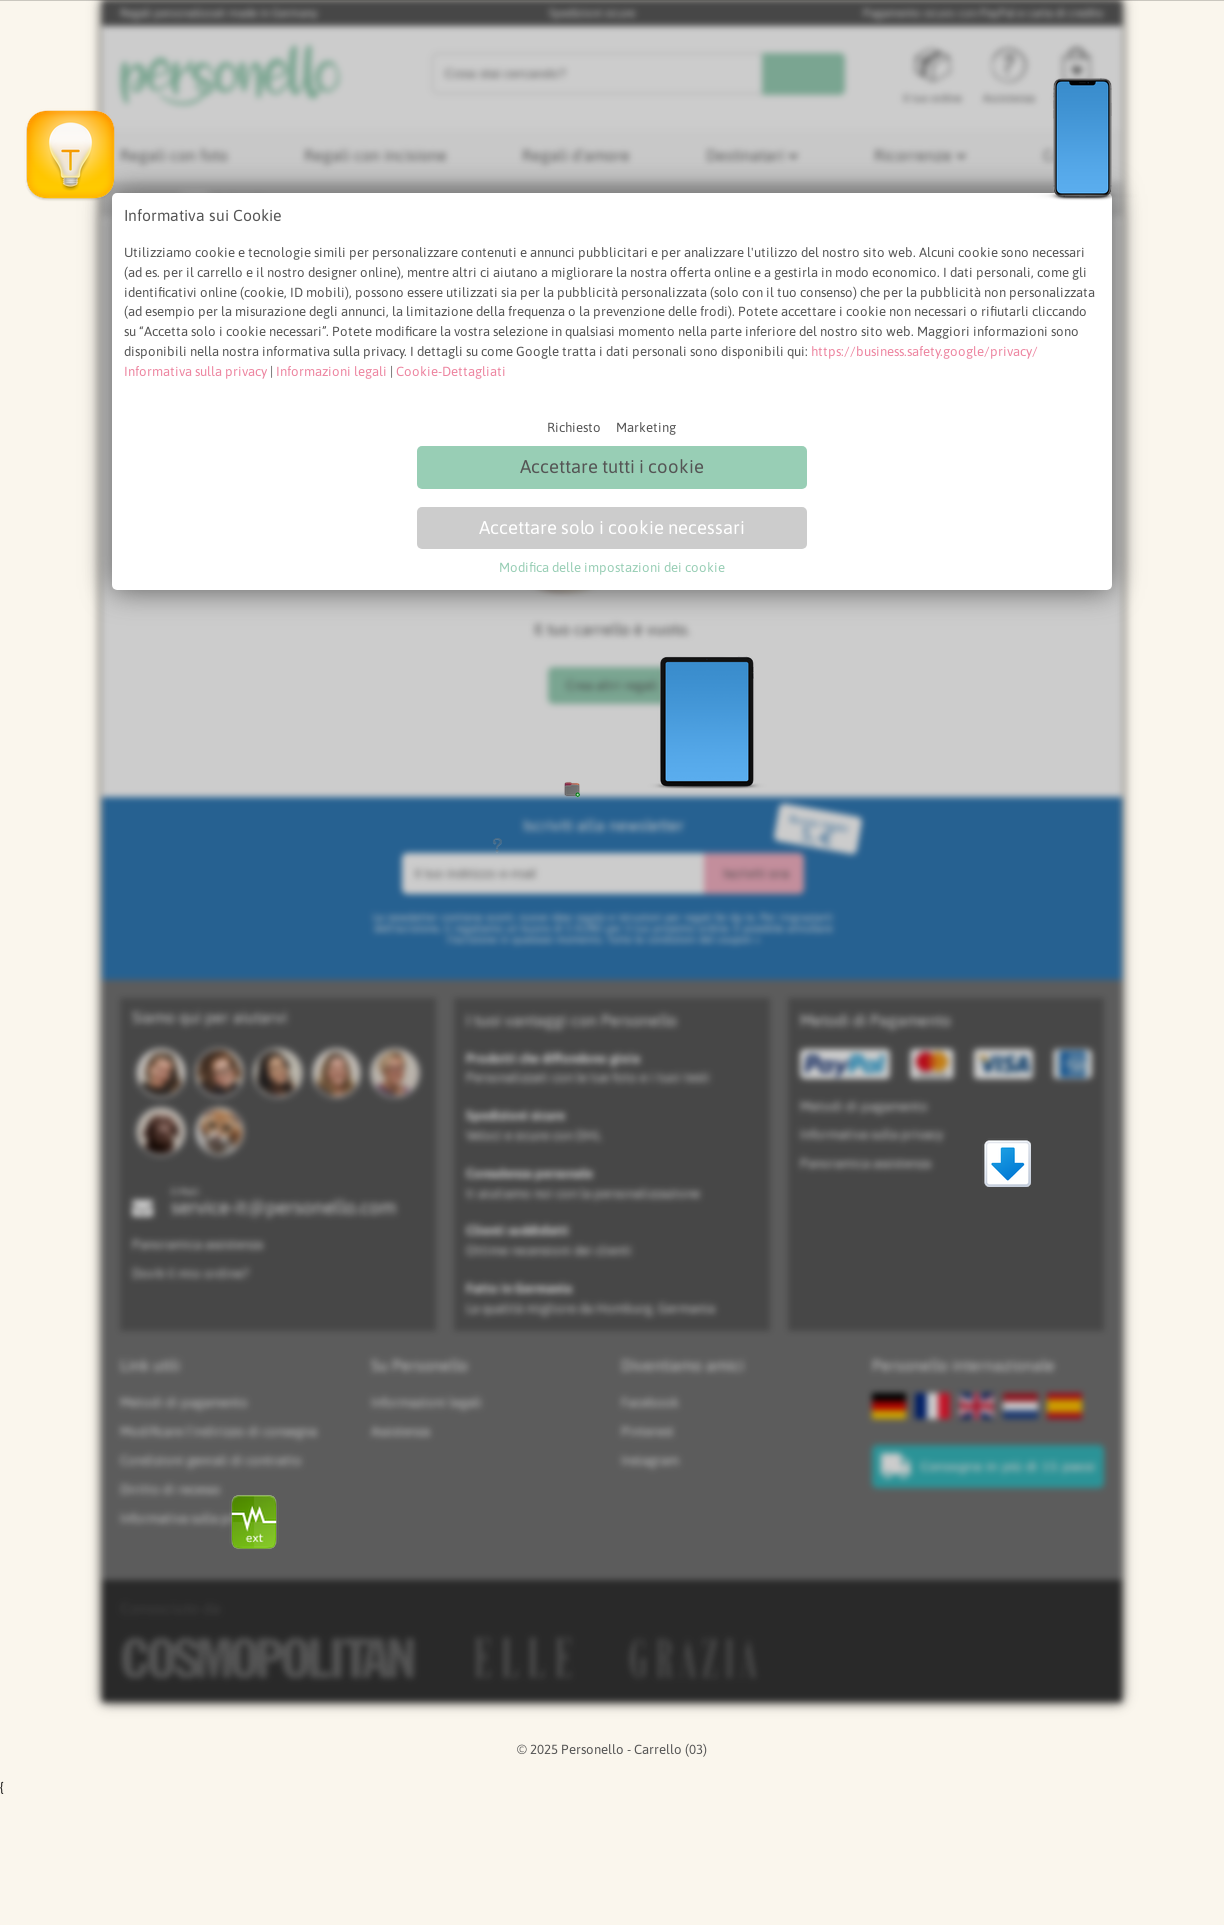 The height and width of the screenshot is (1925, 1224). What do you see at coordinates (70, 154) in the screenshot?
I see `open the Tips app for helpful hints and tutorials` at bounding box center [70, 154].